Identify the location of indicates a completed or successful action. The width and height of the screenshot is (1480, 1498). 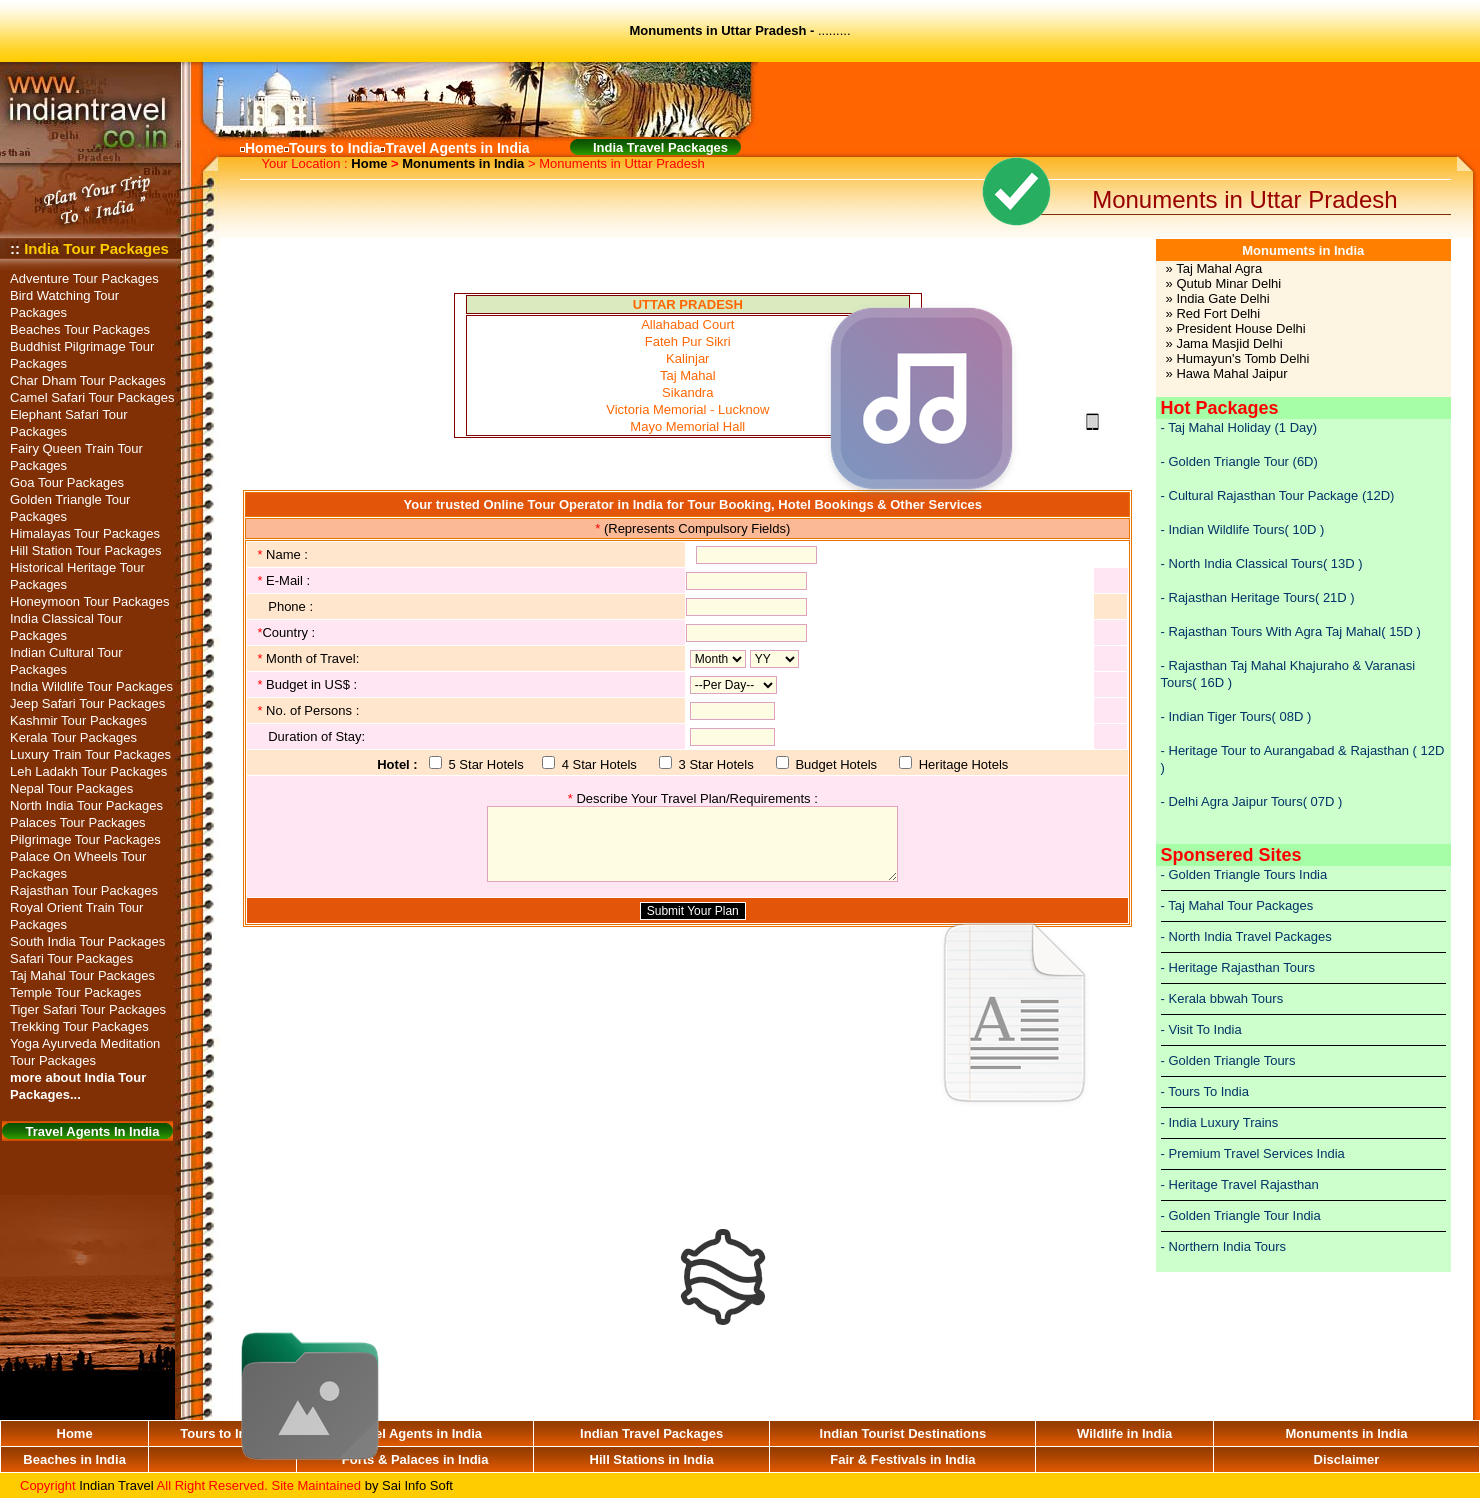
(1016, 191).